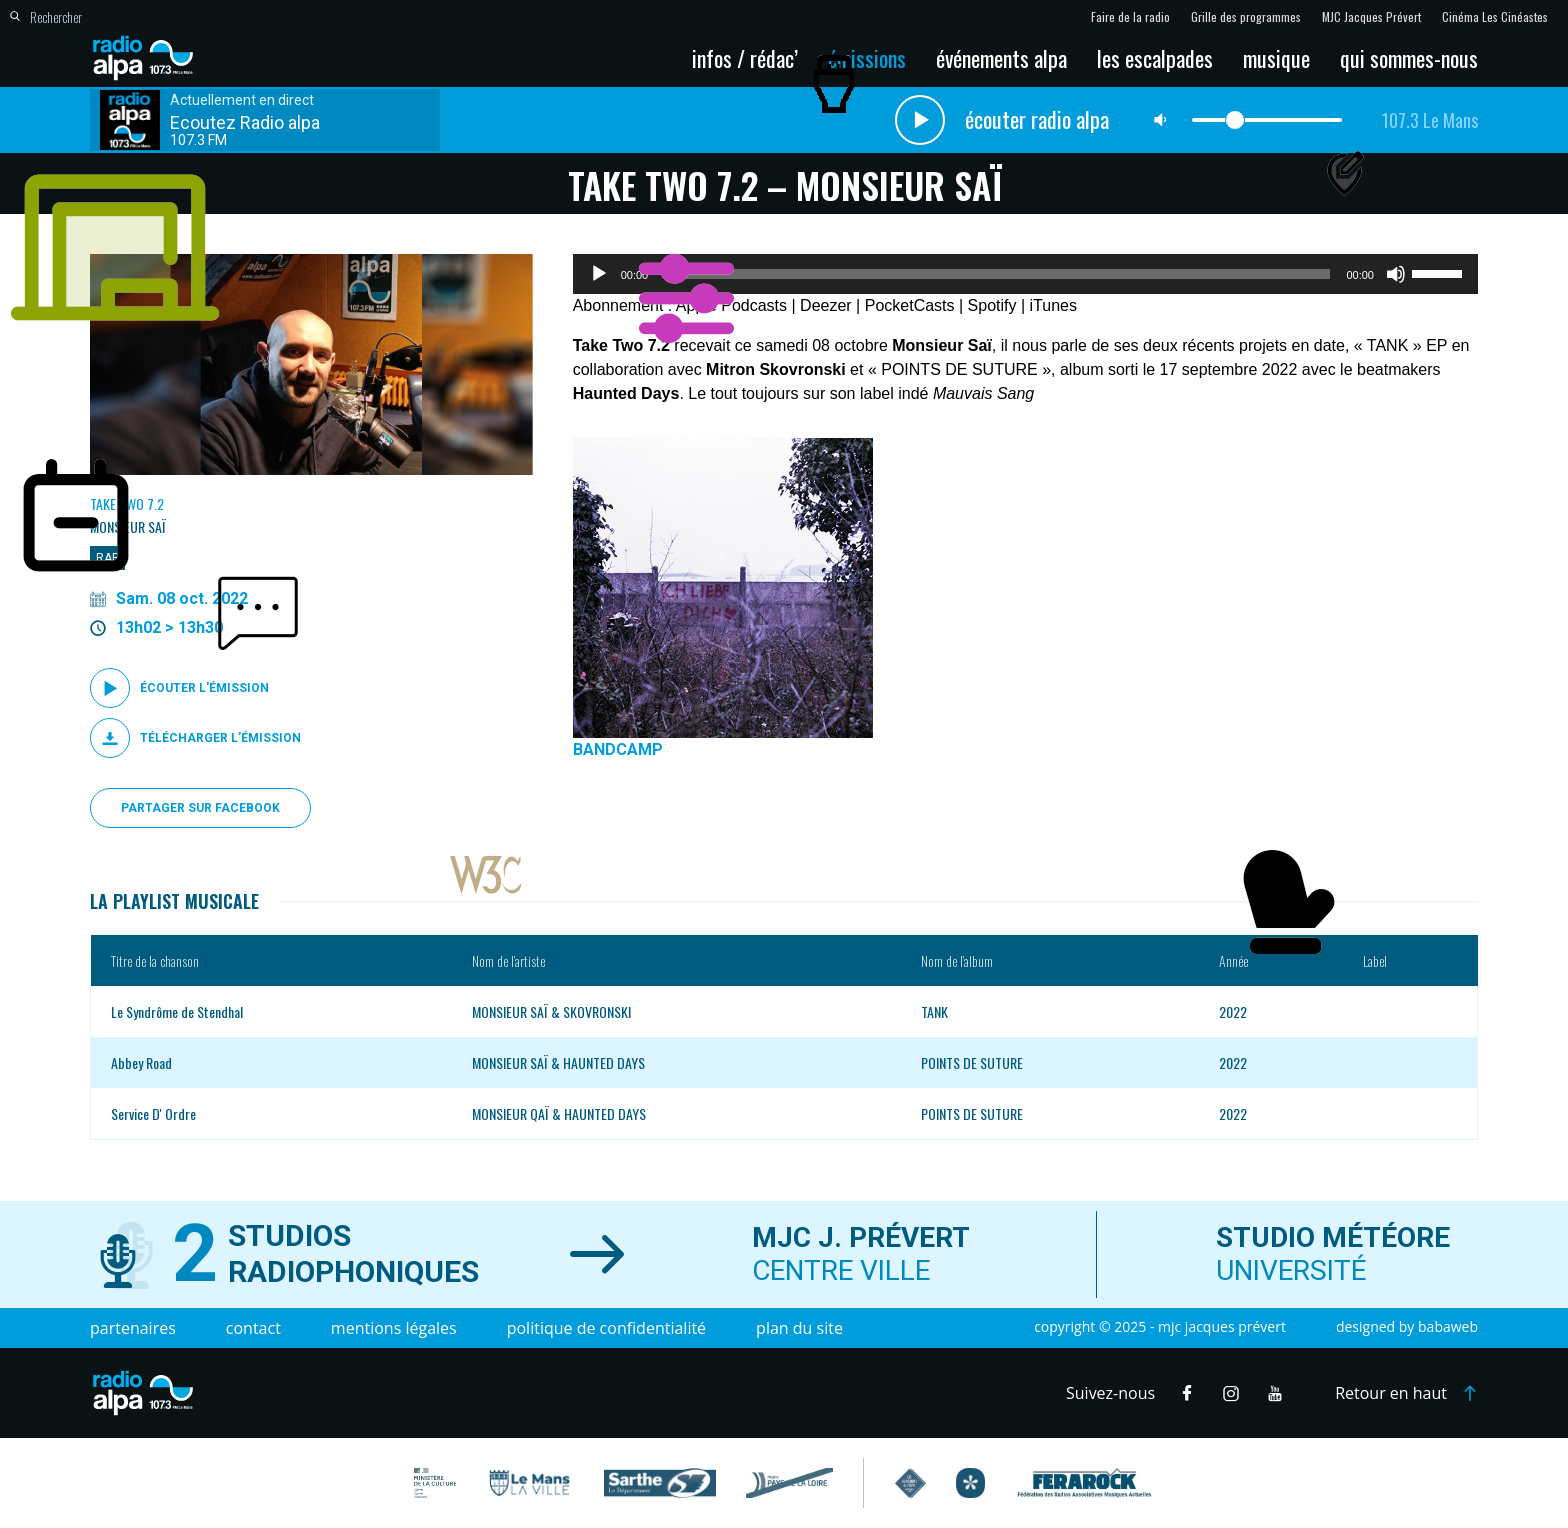 Image resolution: width=1568 pixels, height=1528 pixels. I want to click on adjust settings or preferences, so click(686, 298).